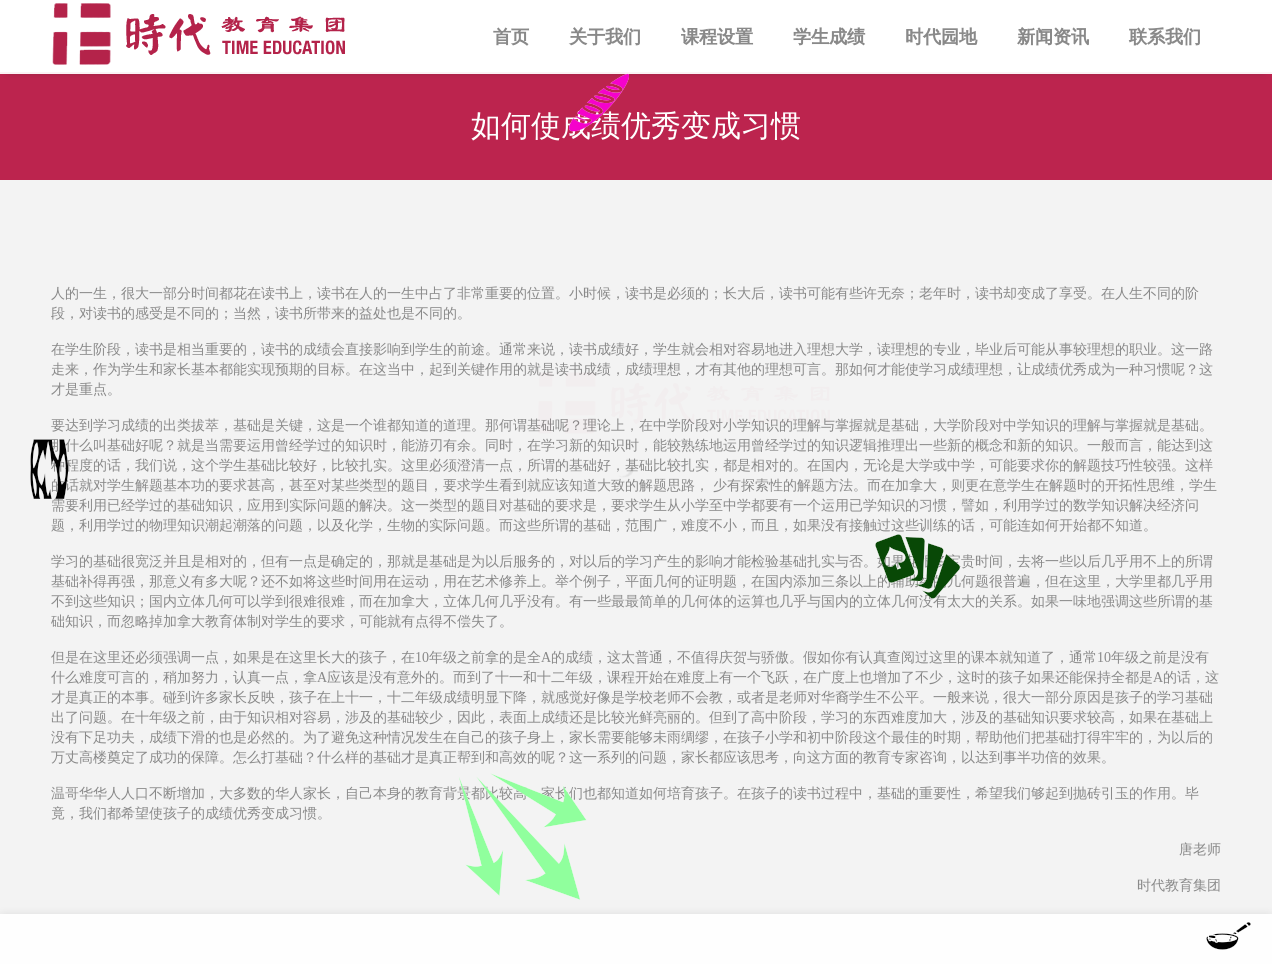 This screenshot has width=1272, height=964. What do you see at coordinates (599, 102) in the screenshot?
I see `bread or bakery item in a game inventory` at bounding box center [599, 102].